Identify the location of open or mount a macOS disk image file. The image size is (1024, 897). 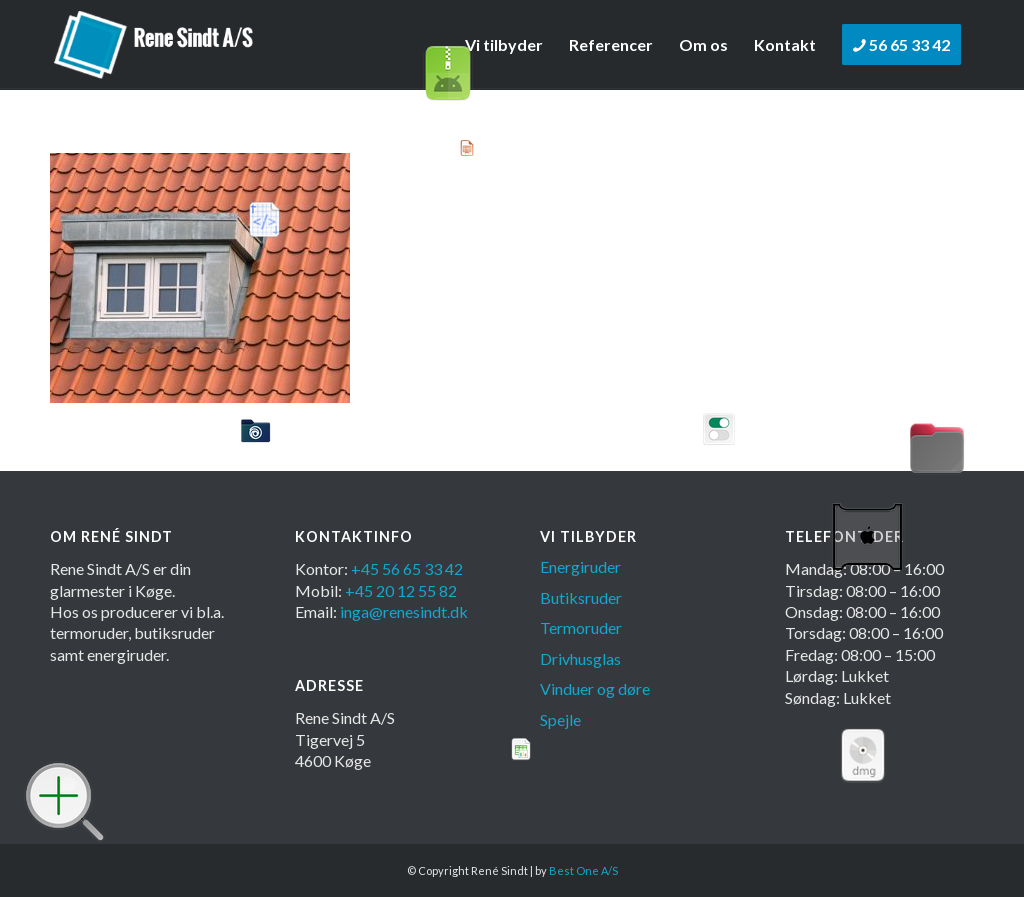
(863, 755).